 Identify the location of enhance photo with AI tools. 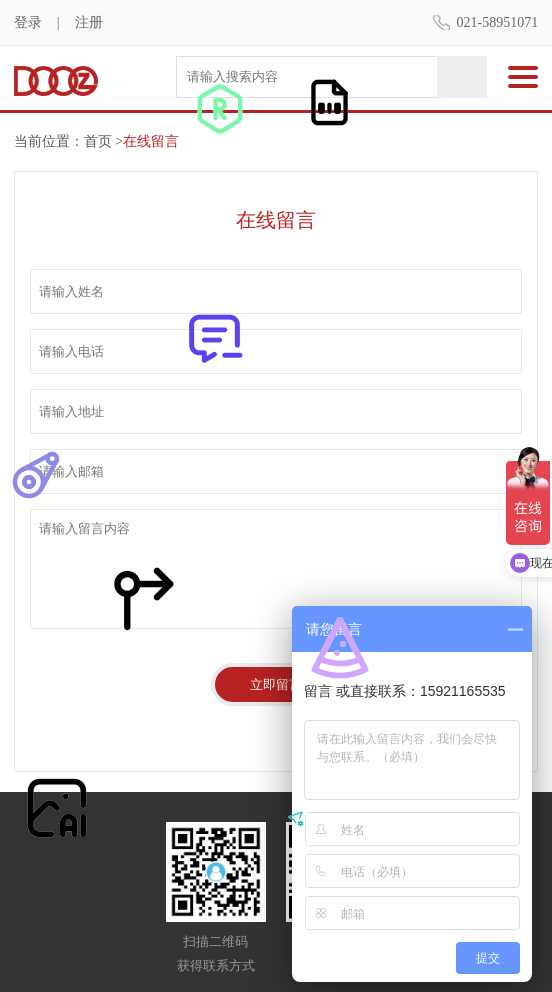
(57, 808).